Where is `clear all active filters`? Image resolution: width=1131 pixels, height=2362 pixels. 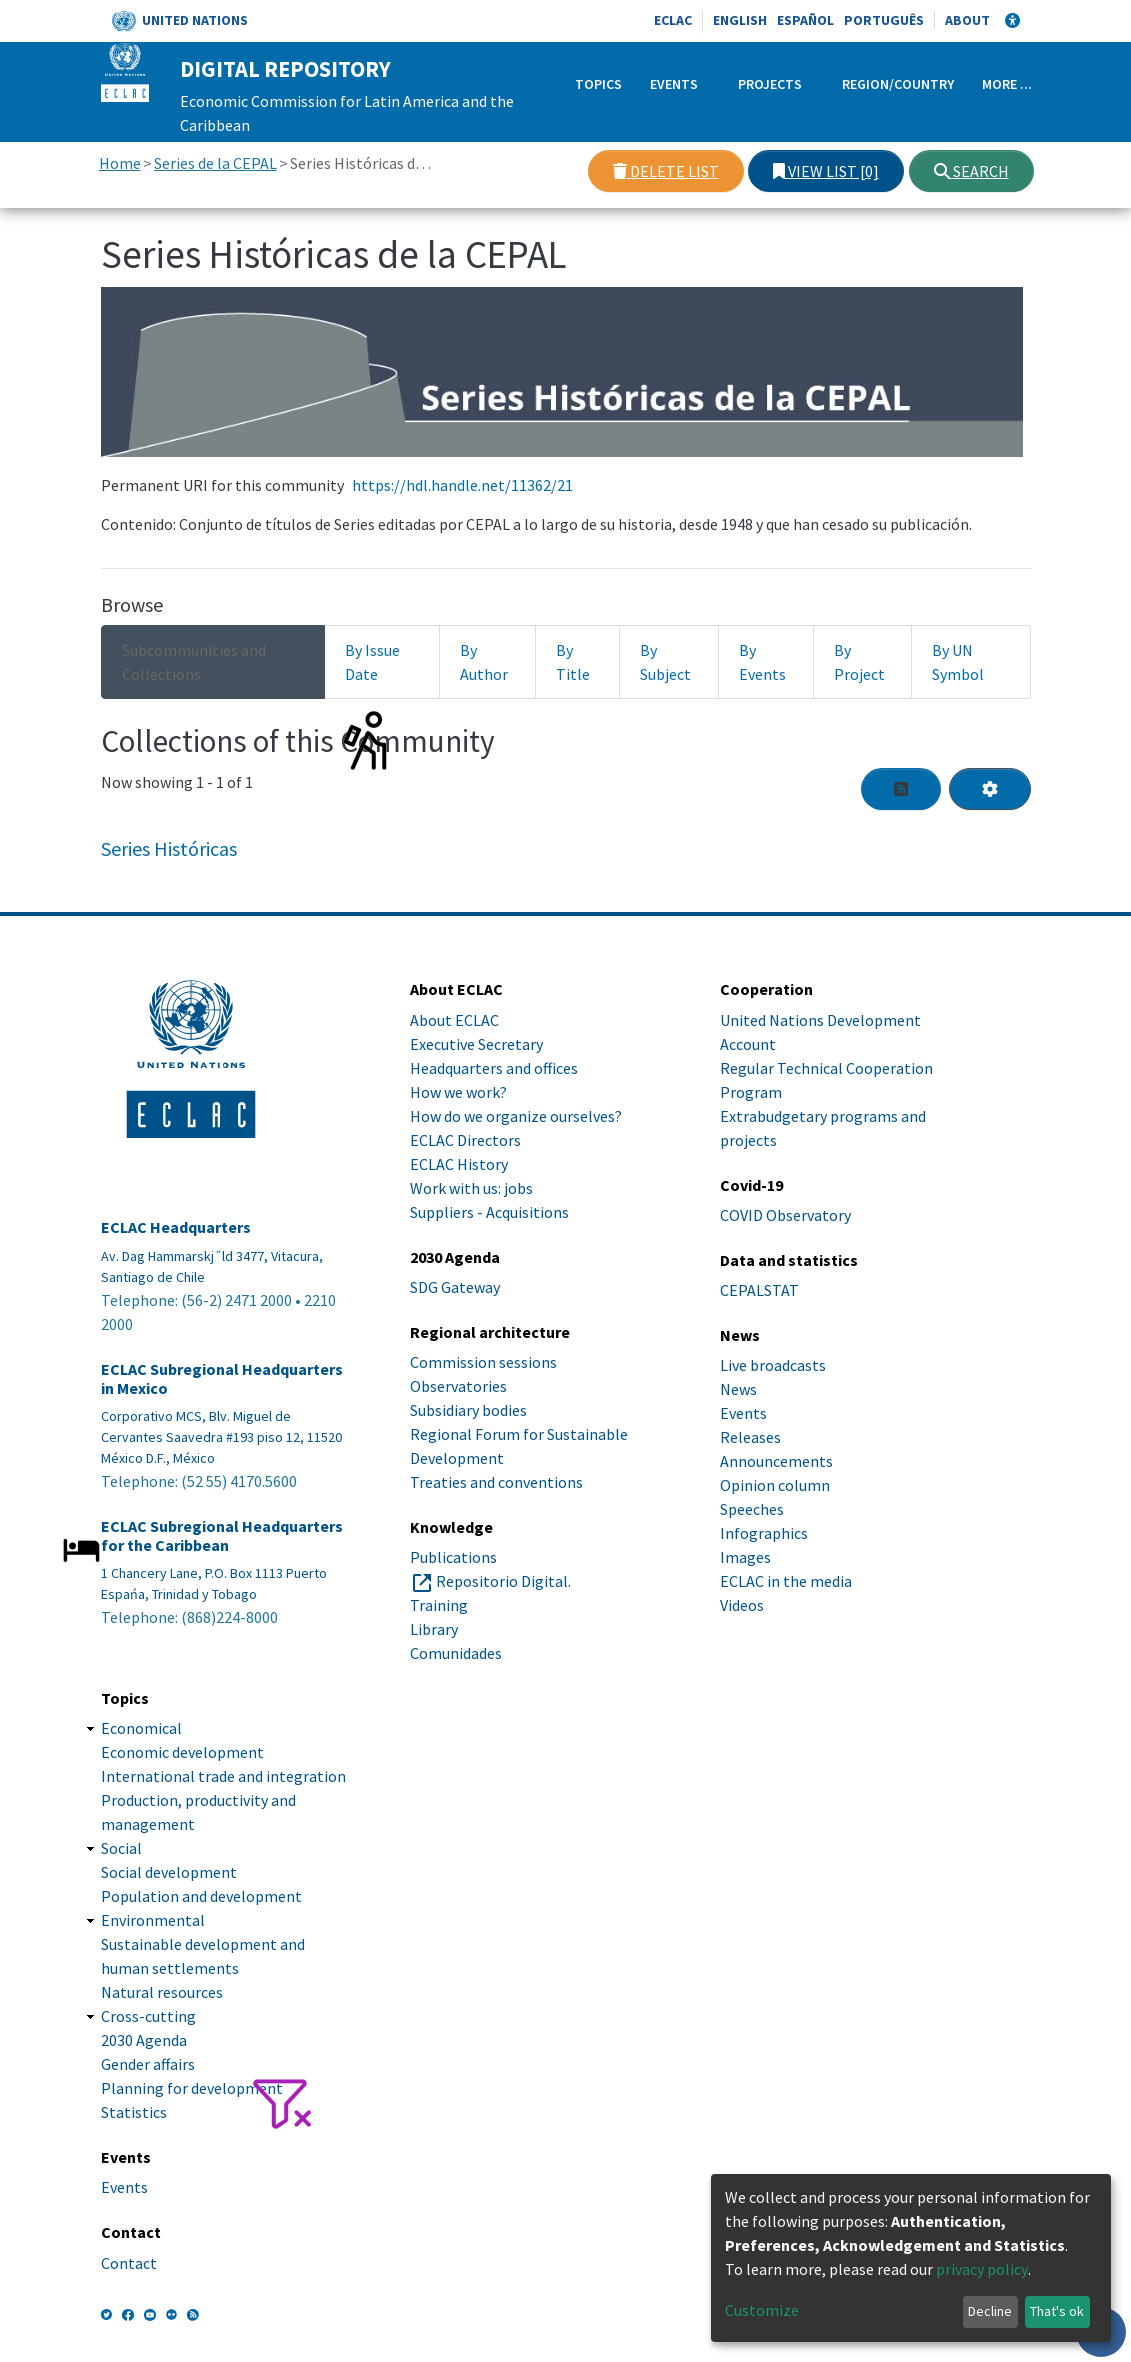
clear all active filters is located at coordinates (280, 2102).